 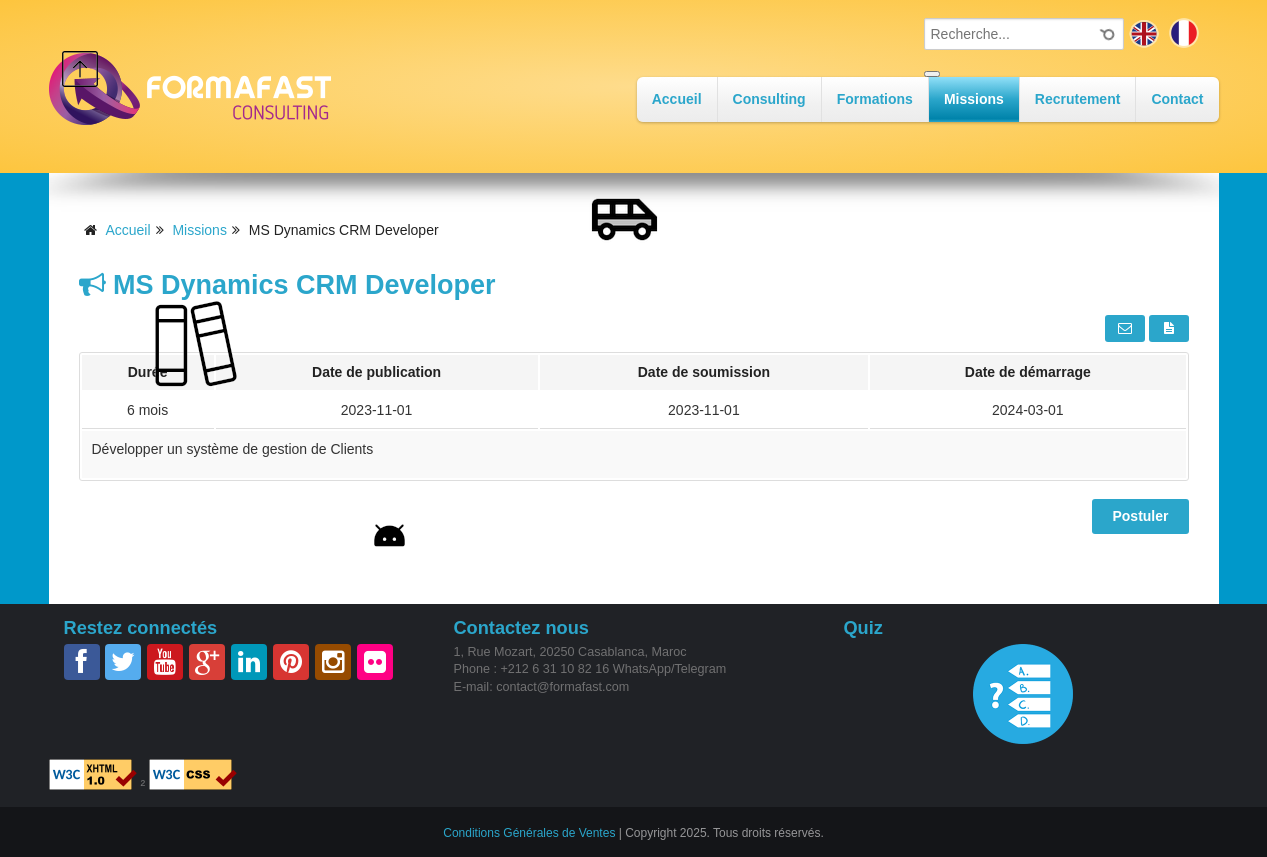 I want to click on access your library or book collection, so click(x=192, y=345).